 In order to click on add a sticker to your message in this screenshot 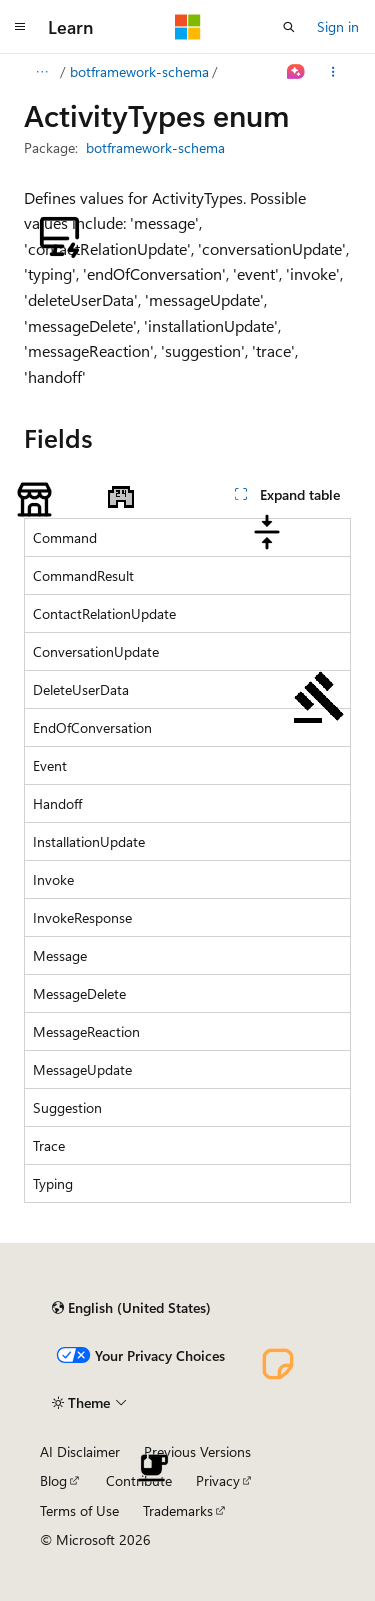, I will do `click(278, 1364)`.